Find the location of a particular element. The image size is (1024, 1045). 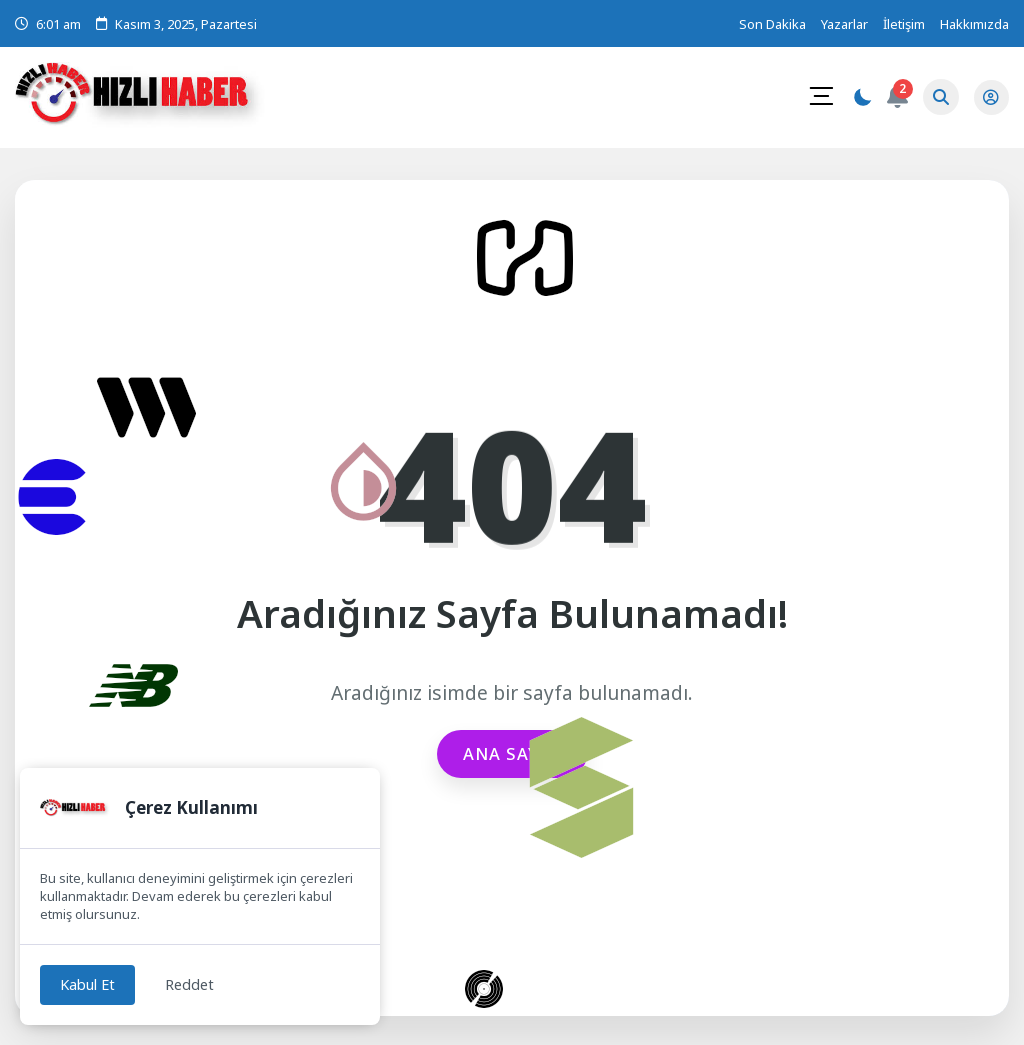

open discogs music database is located at coordinates (484, 989).